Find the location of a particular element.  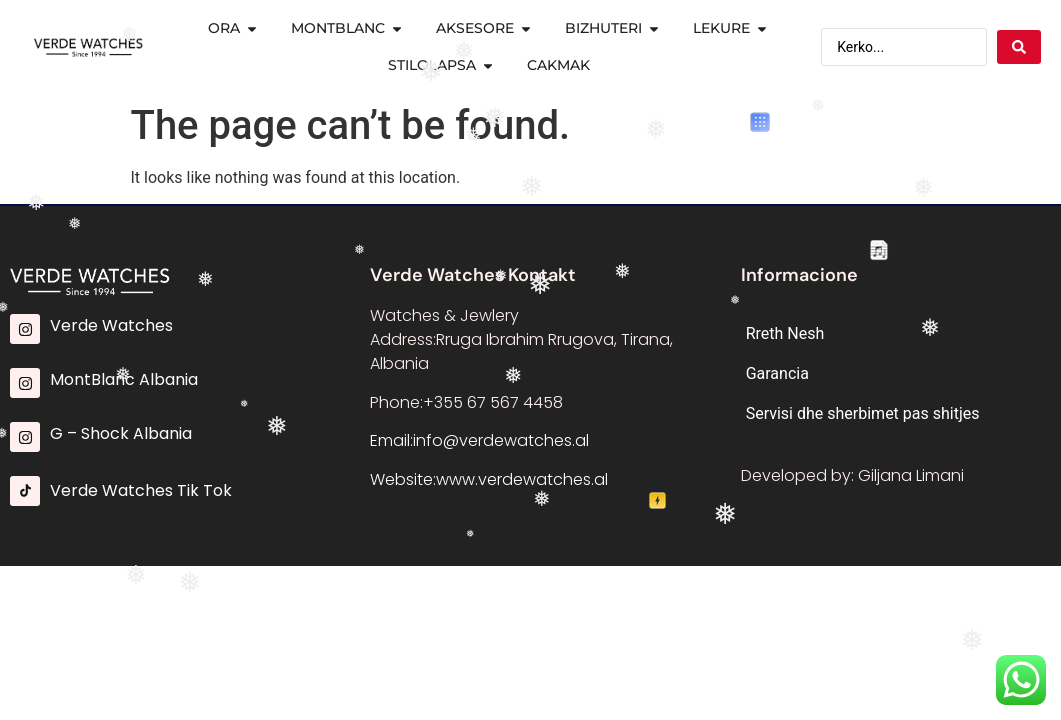

an eMelody ringtone file is located at coordinates (879, 250).